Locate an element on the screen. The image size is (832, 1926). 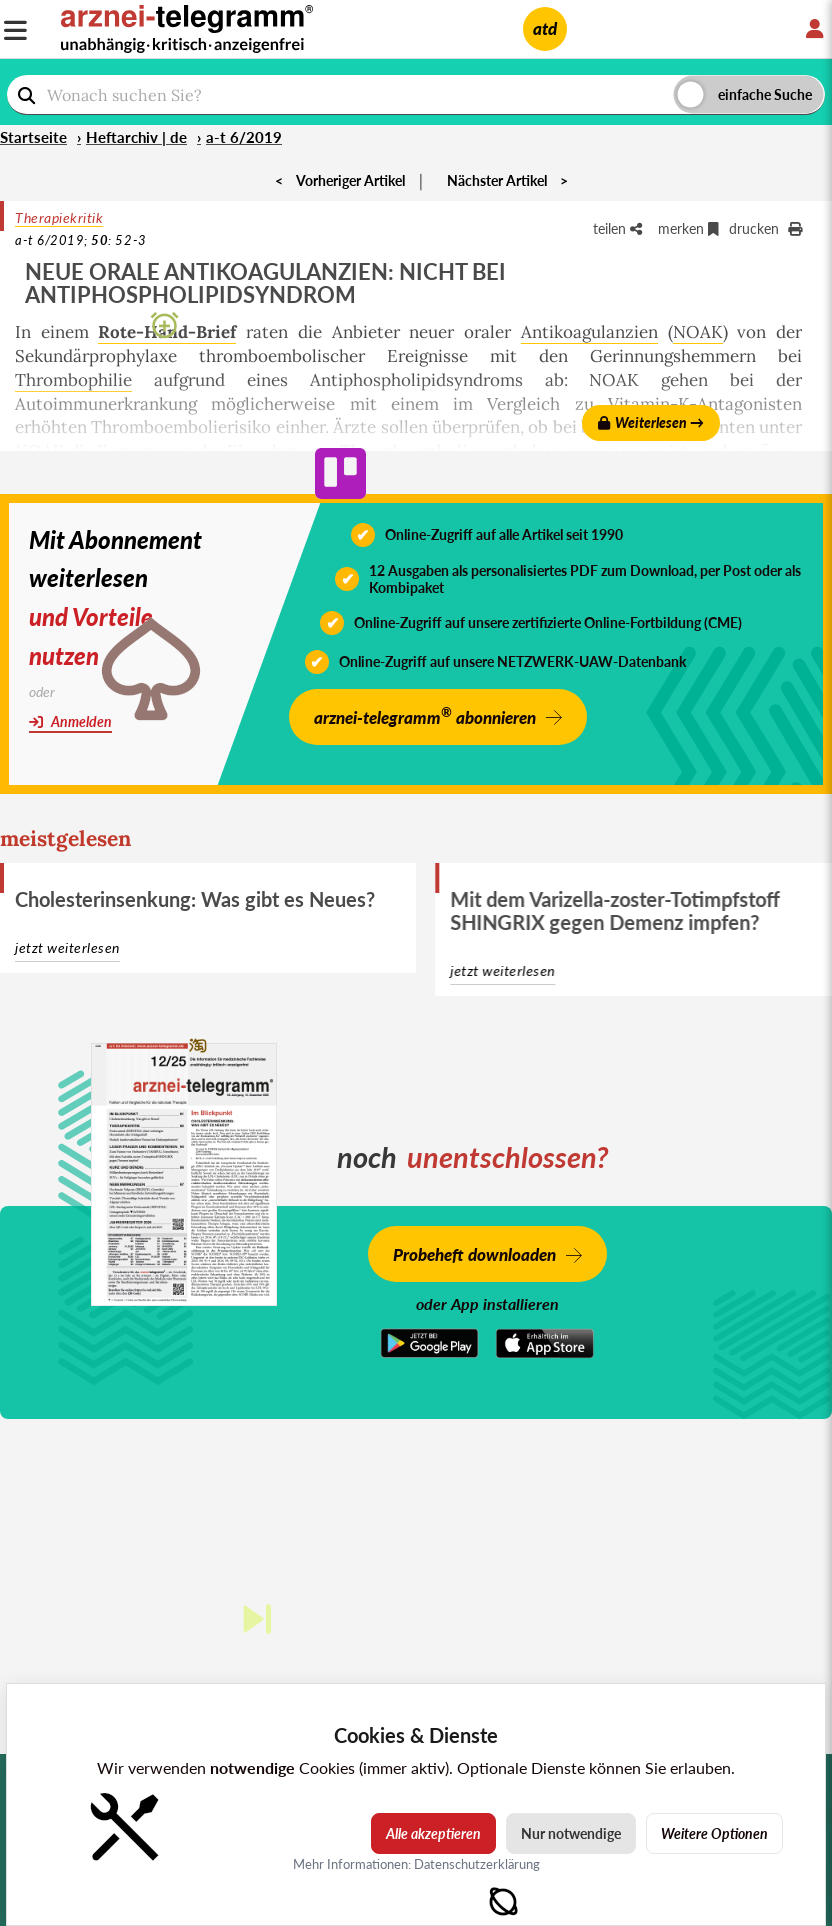
open Taobao app is located at coordinates (197, 1045).